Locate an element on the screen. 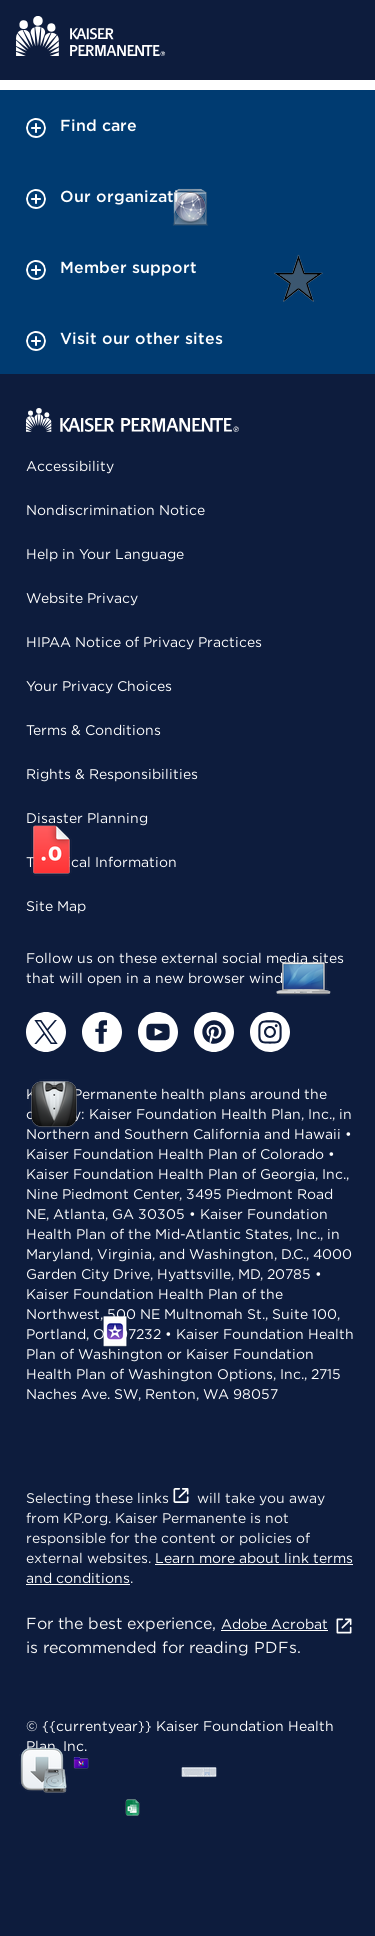  object file type indicator is located at coordinates (51, 850).